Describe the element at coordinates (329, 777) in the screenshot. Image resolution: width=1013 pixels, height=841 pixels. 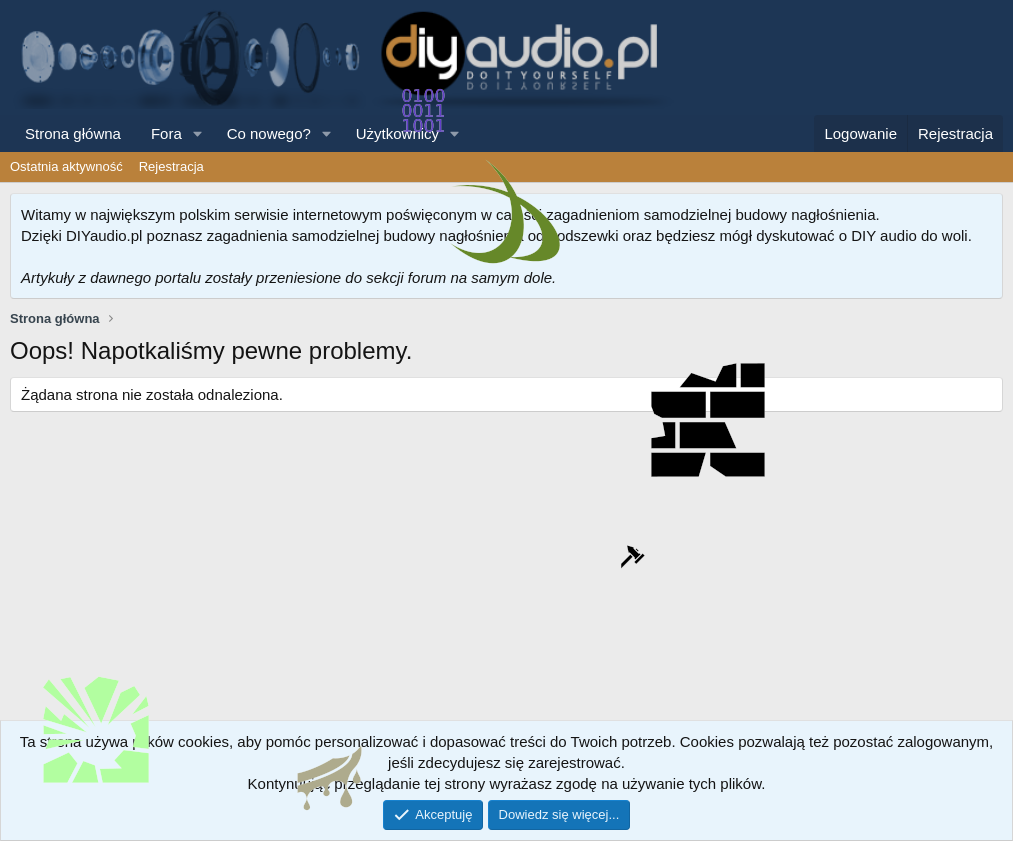
I see `indicates a critical hit or bleeding damage effect` at that location.